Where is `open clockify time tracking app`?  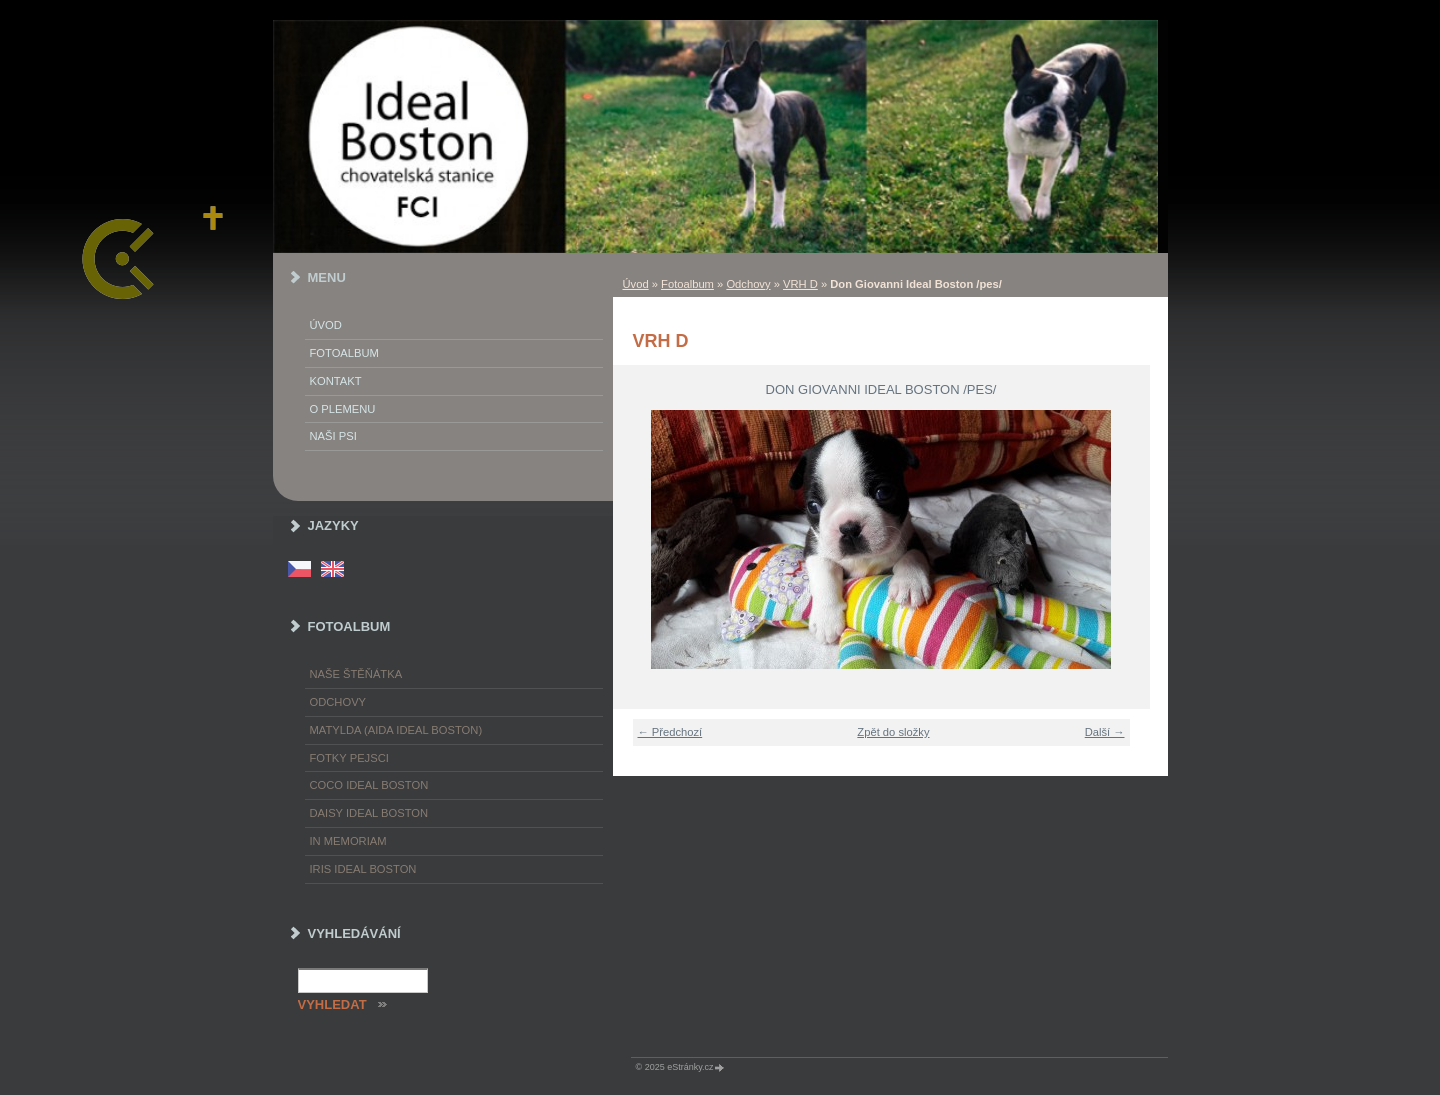
open clockify time tracking app is located at coordinates (118, 259).